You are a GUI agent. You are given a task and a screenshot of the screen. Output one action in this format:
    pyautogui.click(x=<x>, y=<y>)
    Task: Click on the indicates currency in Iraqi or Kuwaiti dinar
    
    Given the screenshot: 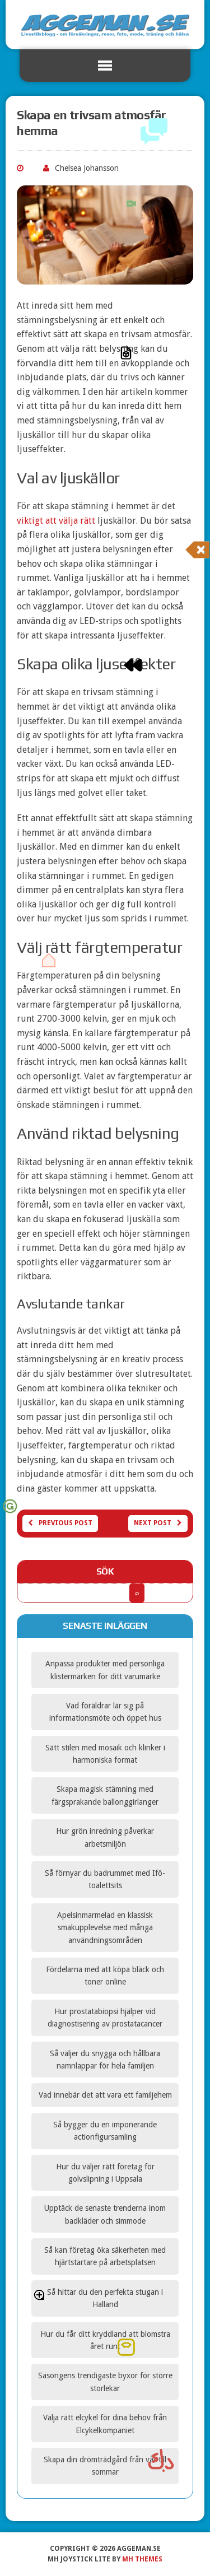 What is the action you would take?
    pyautogui.click(x=161, y=2460)
    